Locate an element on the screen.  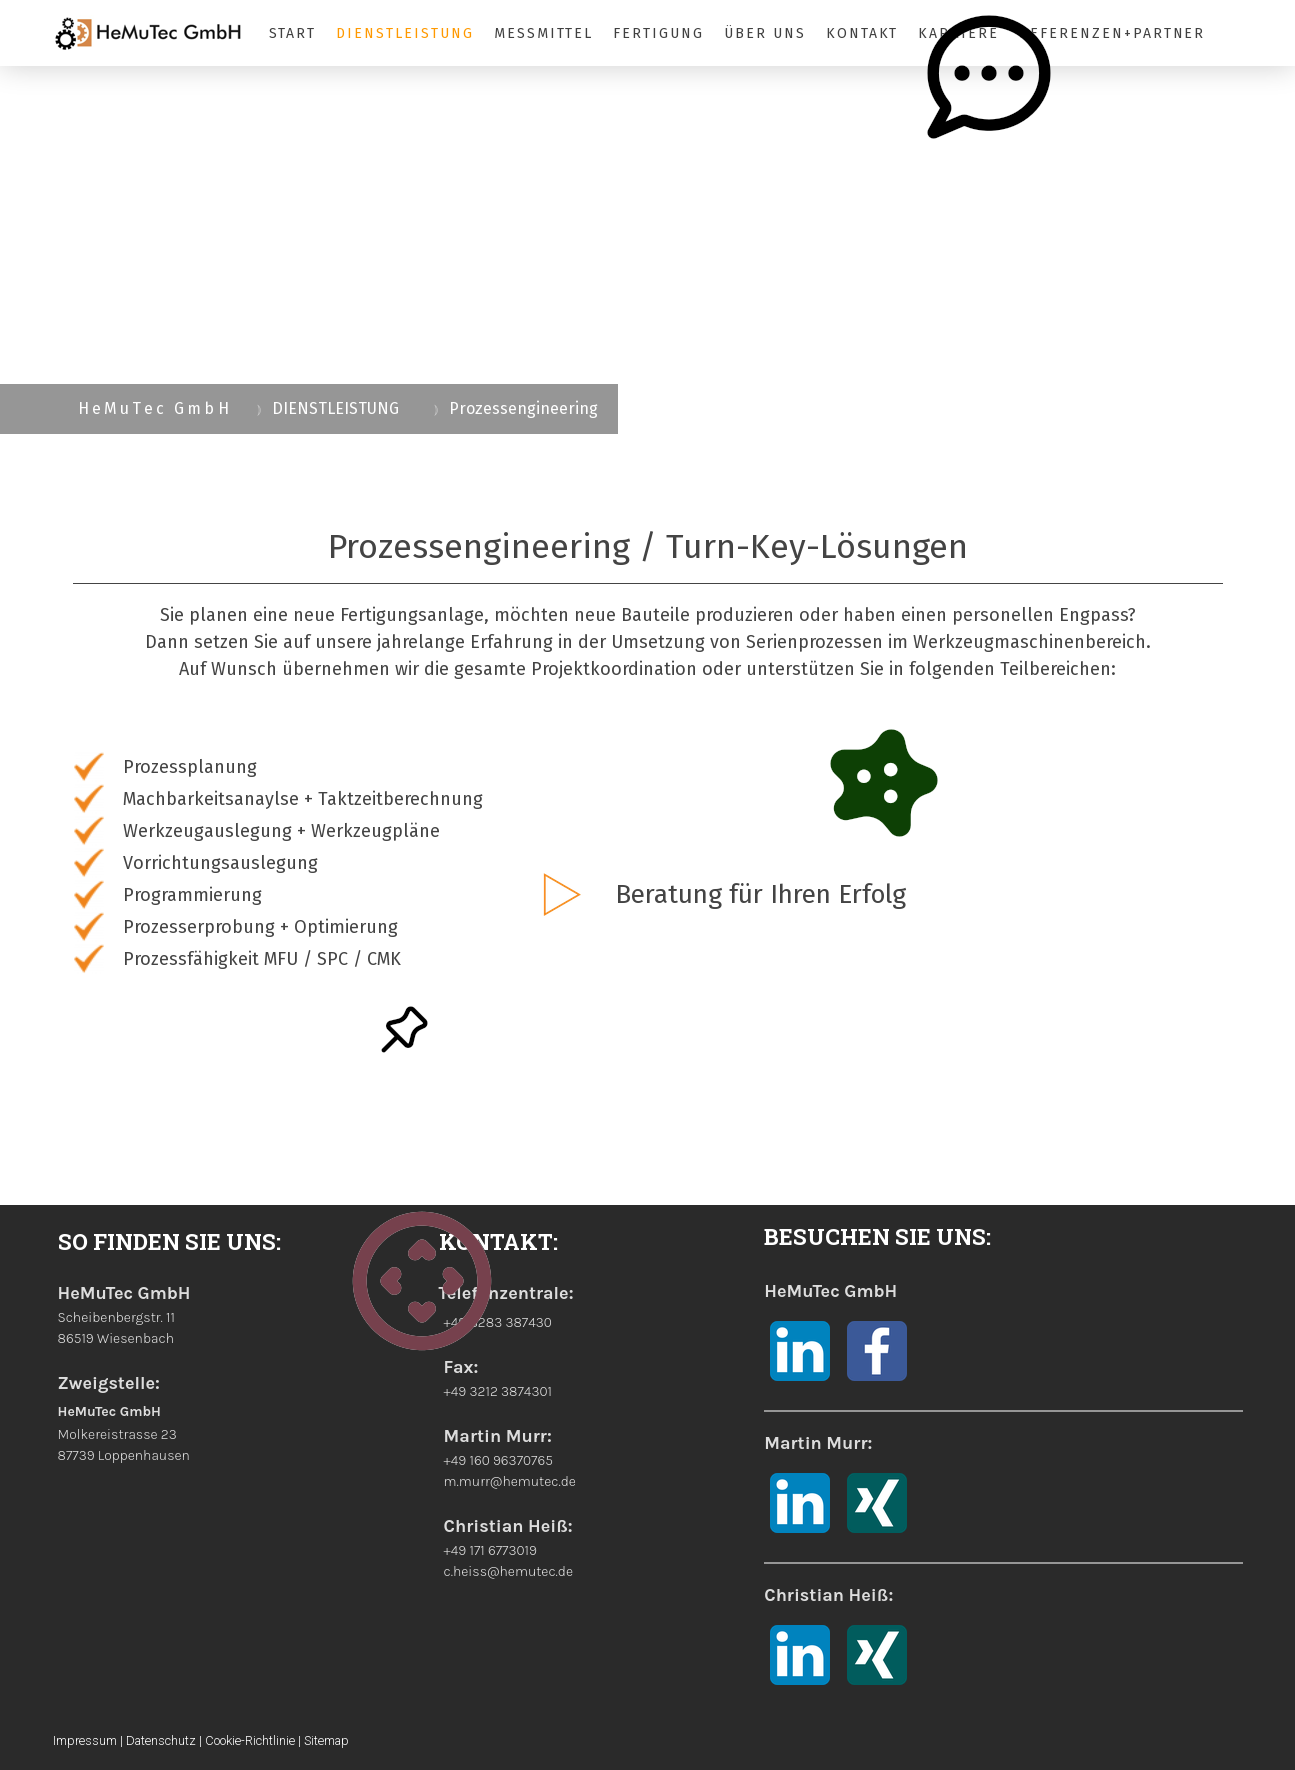
navigate or pan in multiple directions is located at coordinates (422, 1281).